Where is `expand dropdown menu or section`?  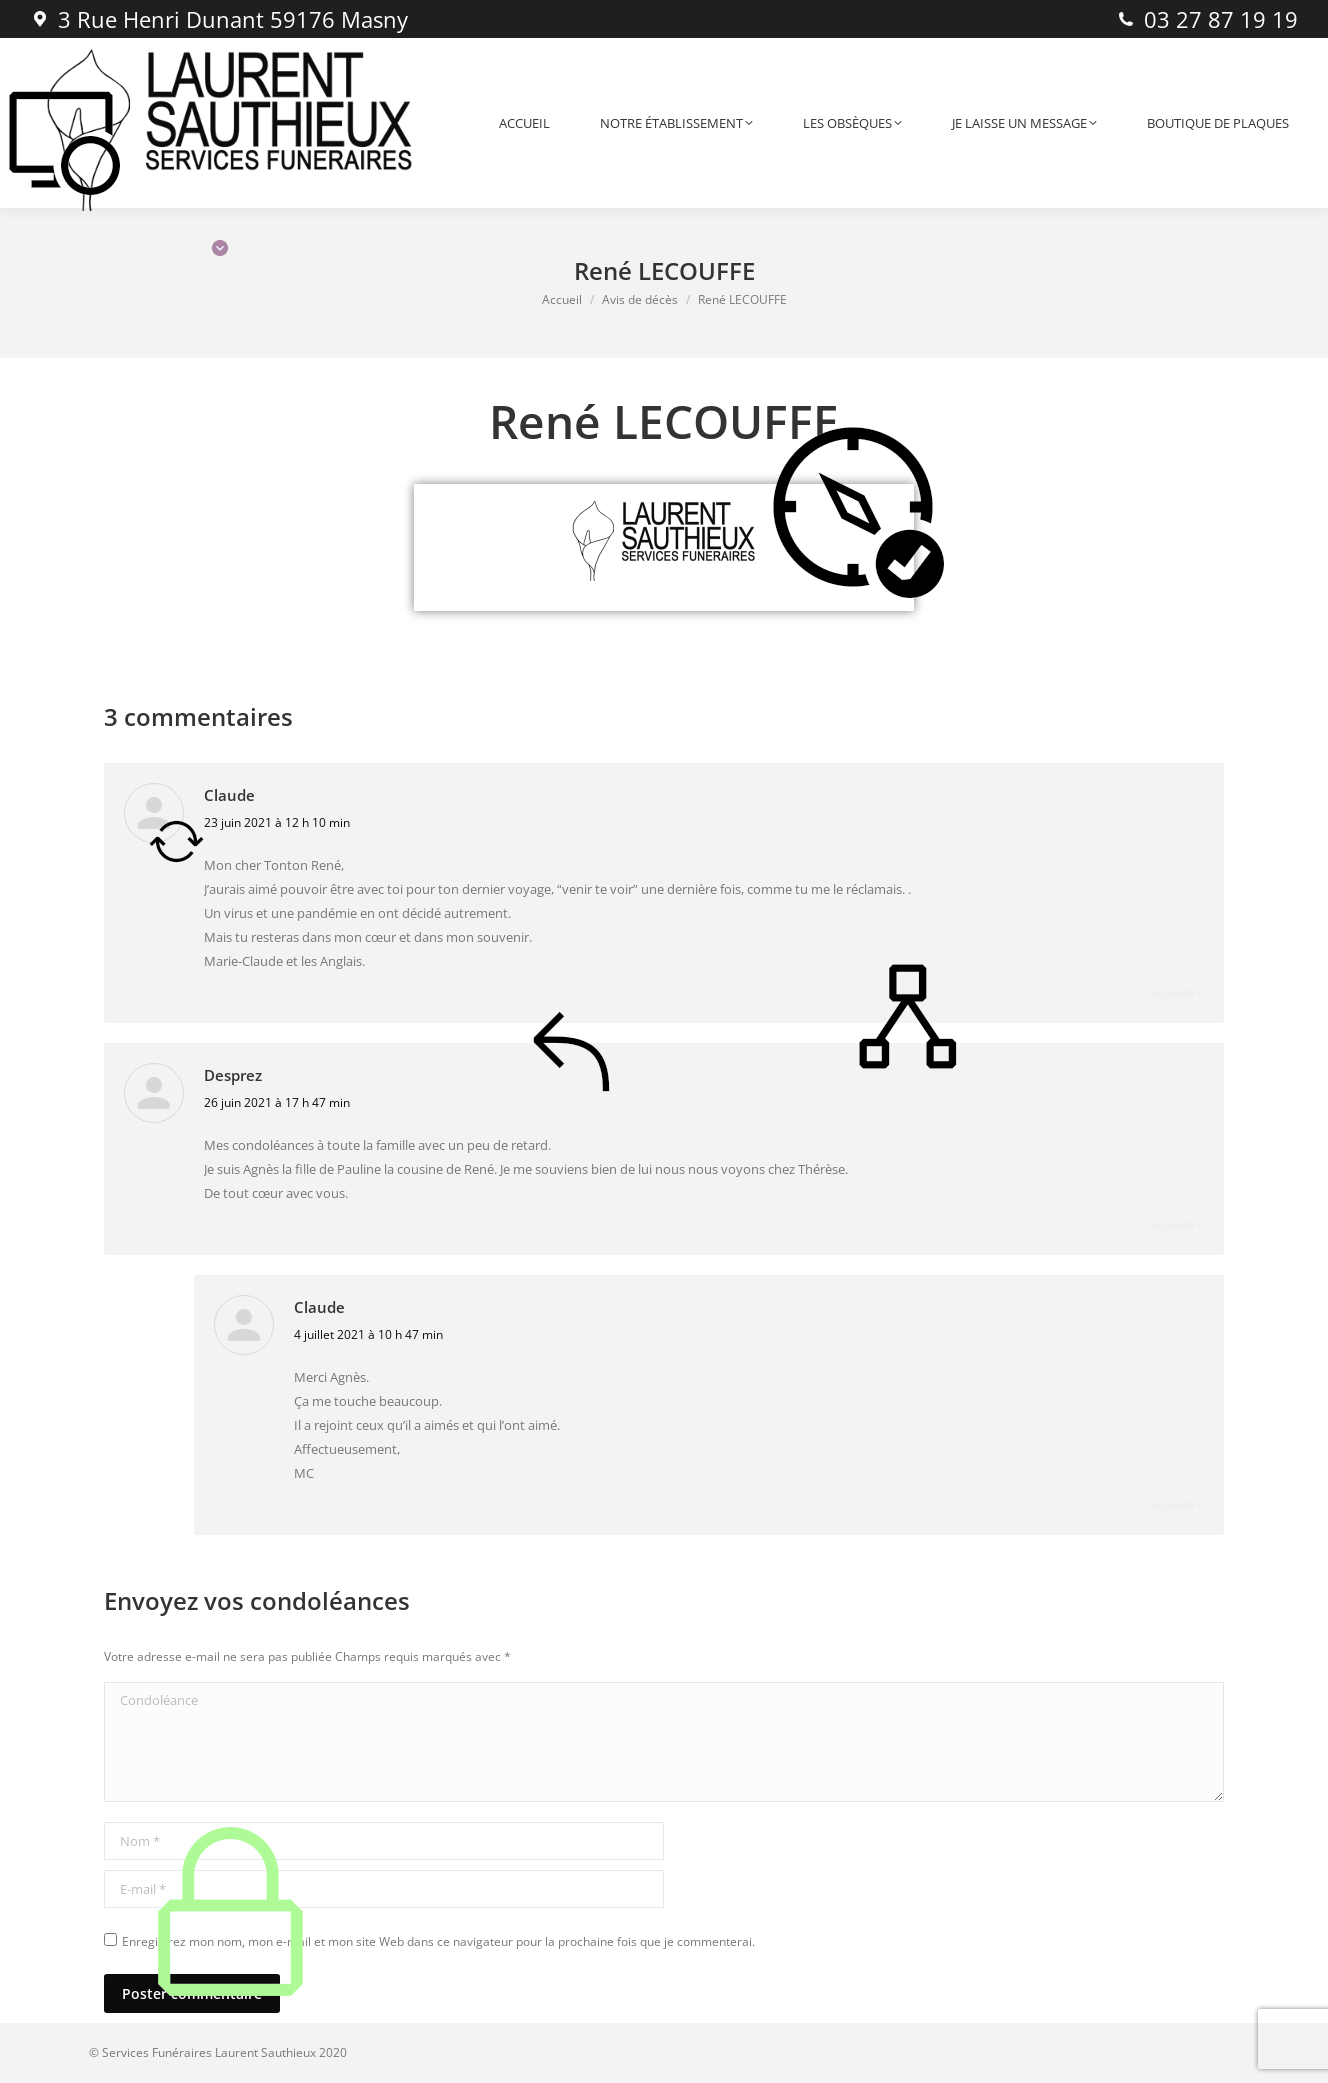 expand dropdown menu or section is located at coordinates (220, 248).